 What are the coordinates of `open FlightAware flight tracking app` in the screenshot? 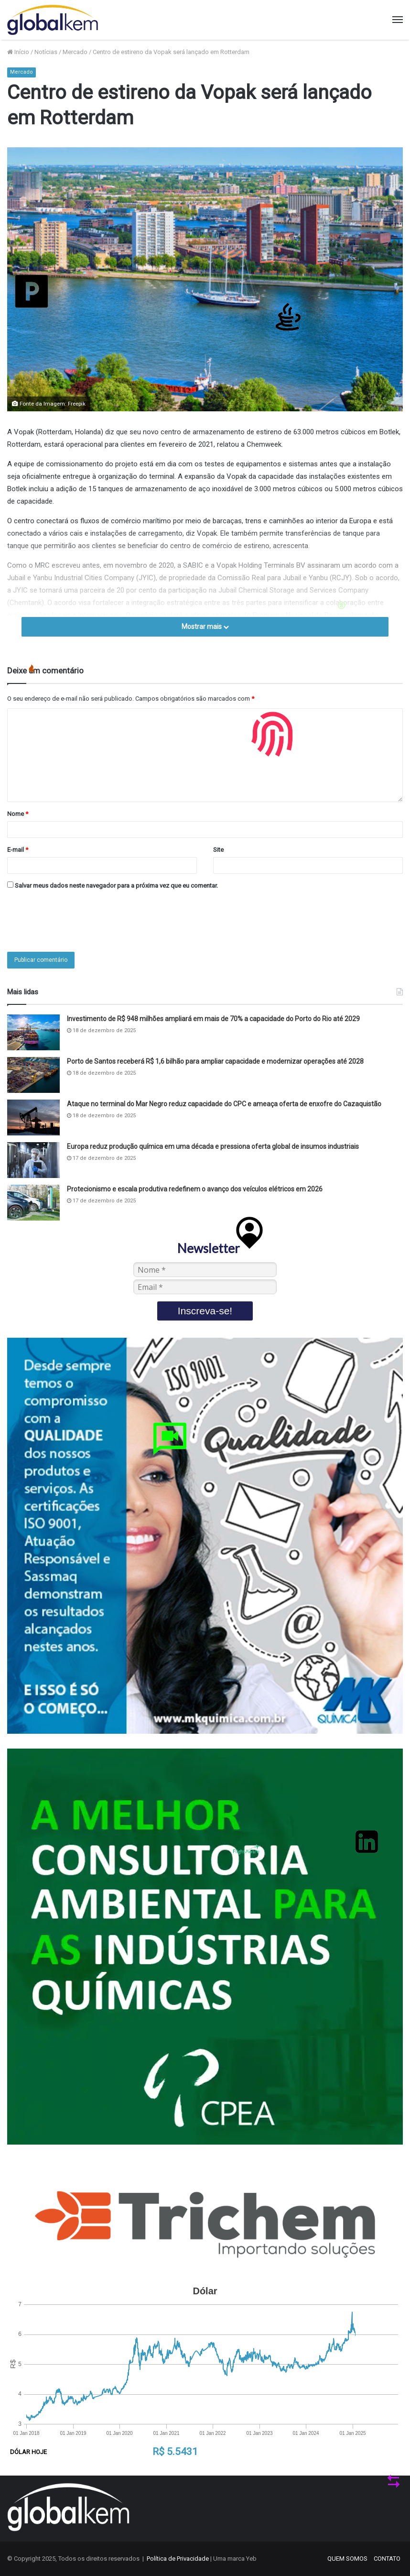 It's located at (247, 1849).